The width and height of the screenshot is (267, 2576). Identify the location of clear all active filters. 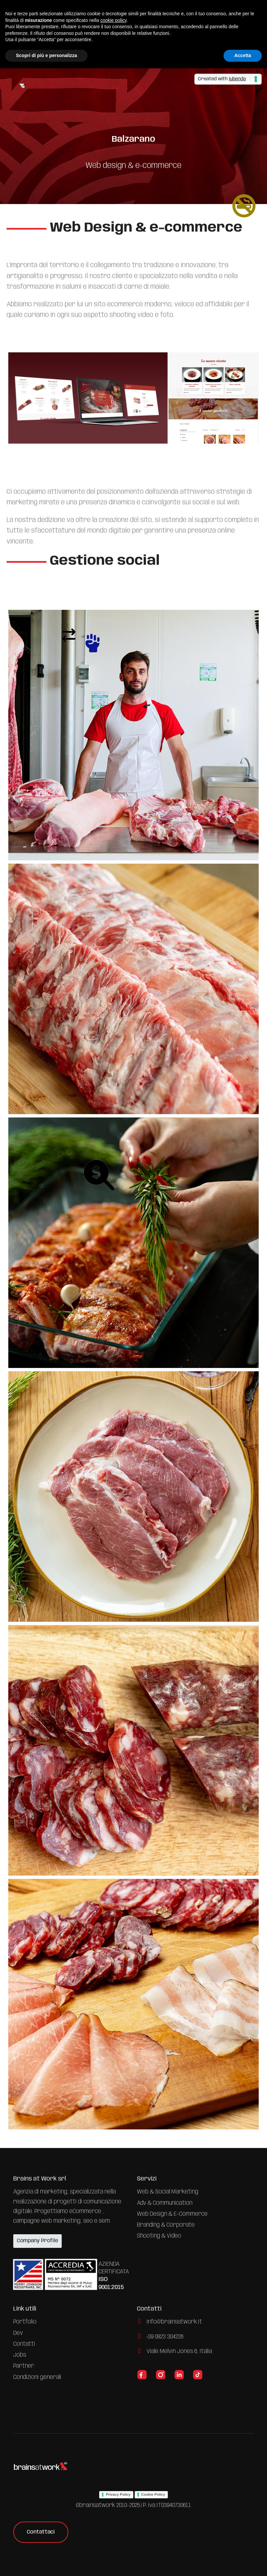
(22, 85).